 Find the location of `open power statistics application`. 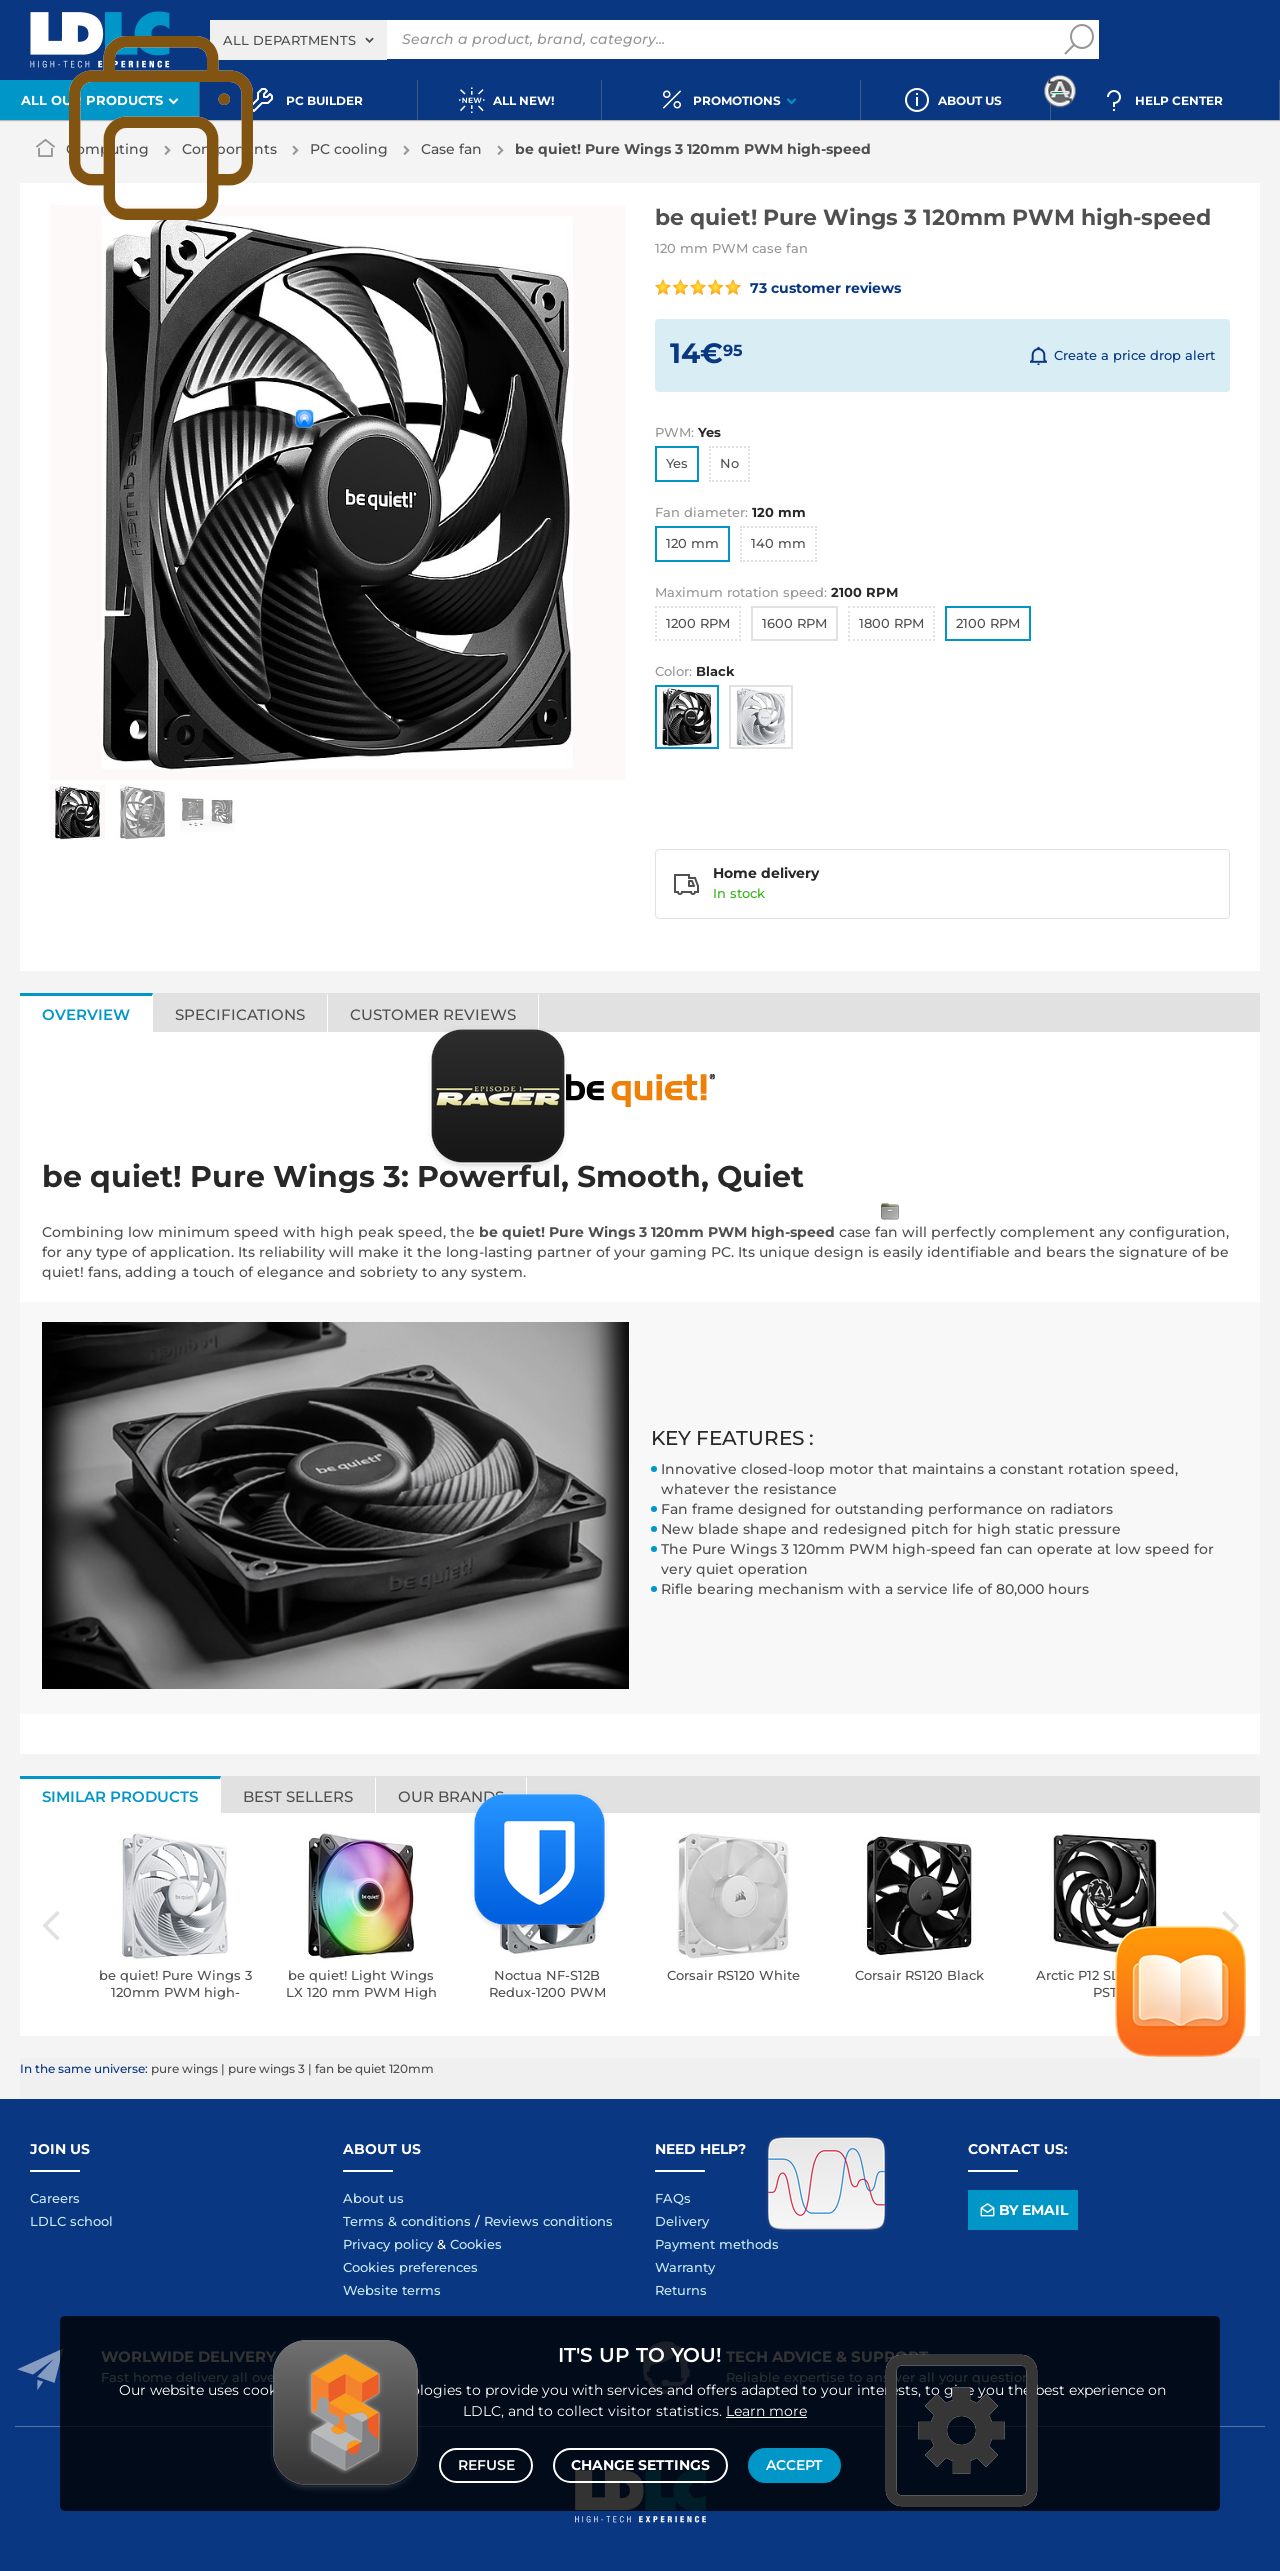

open power statistics application is located at coordinates (826, 2183).